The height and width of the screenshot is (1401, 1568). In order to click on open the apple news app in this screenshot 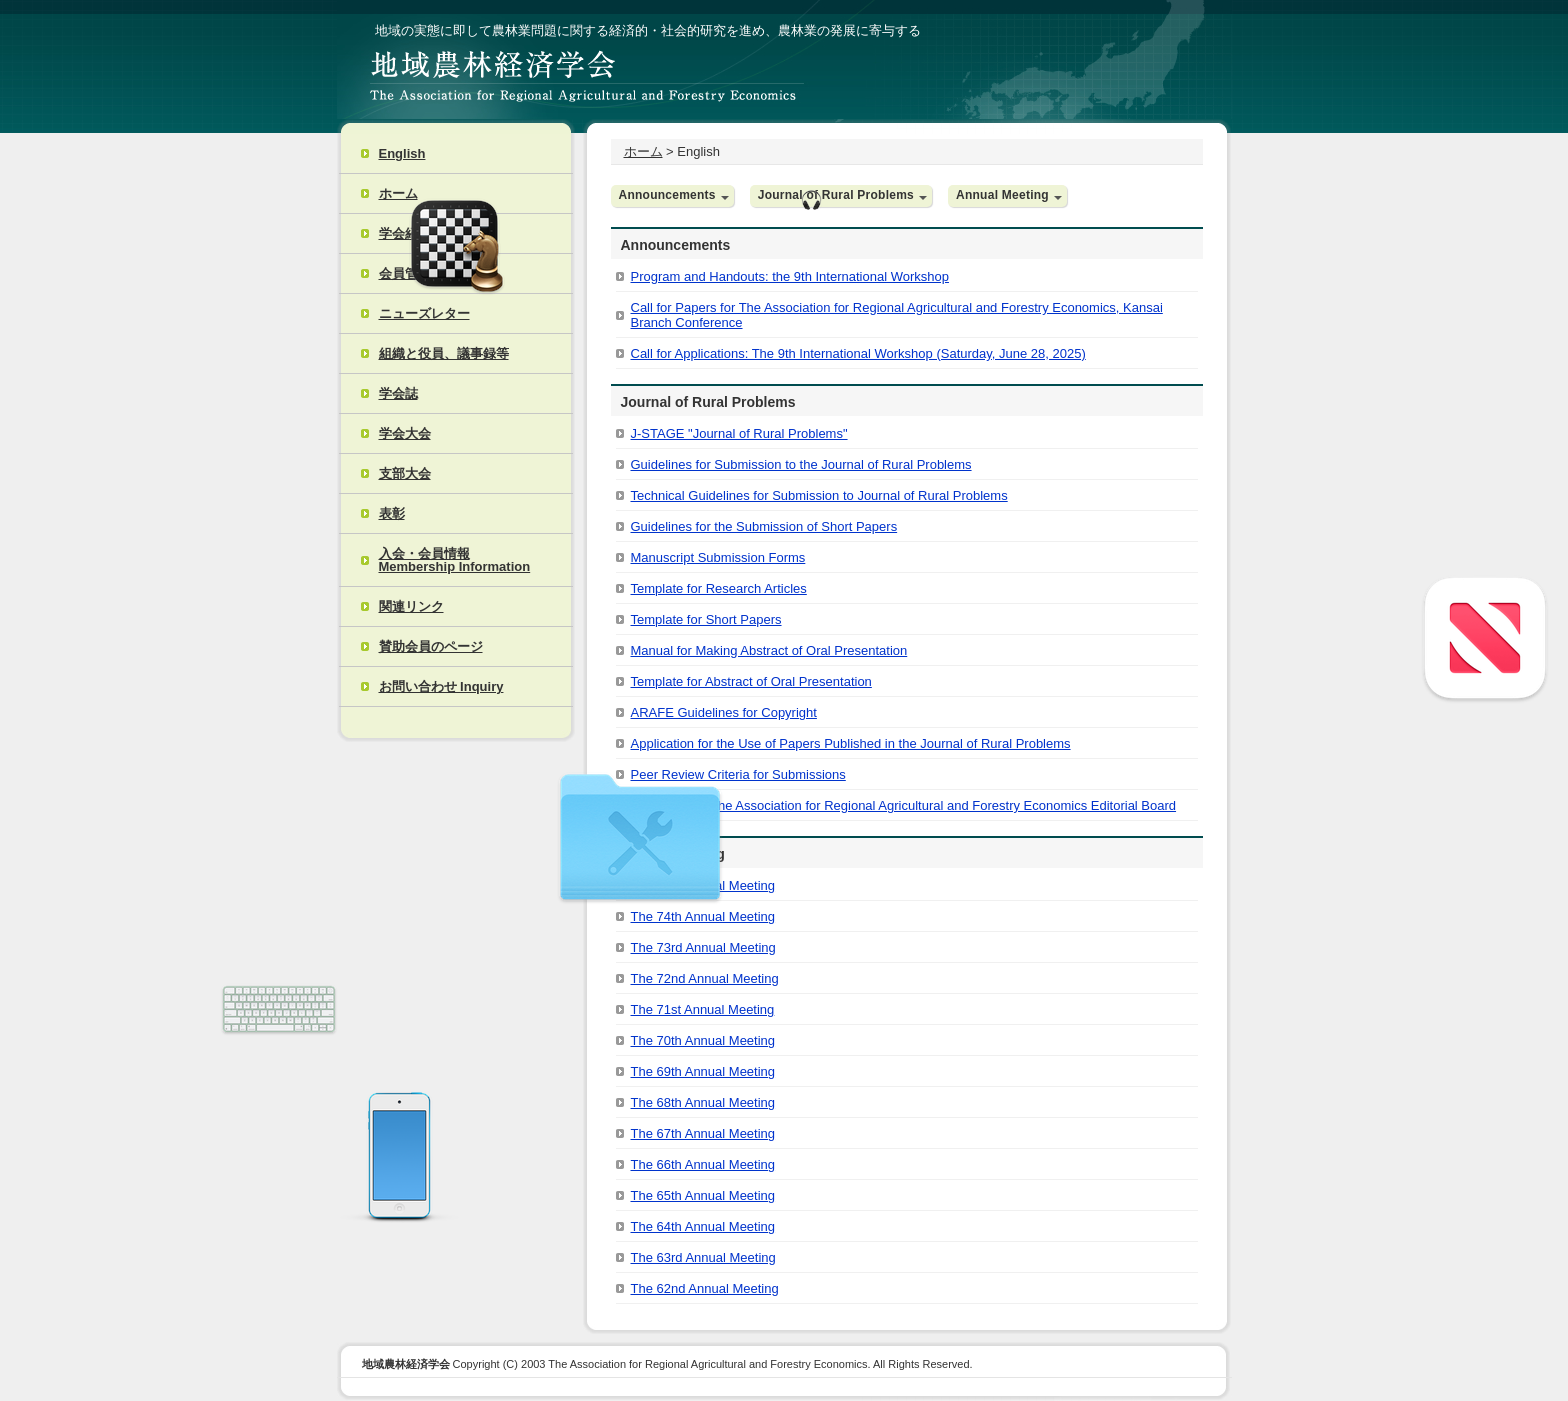, I will do `click(1485, 638)`.